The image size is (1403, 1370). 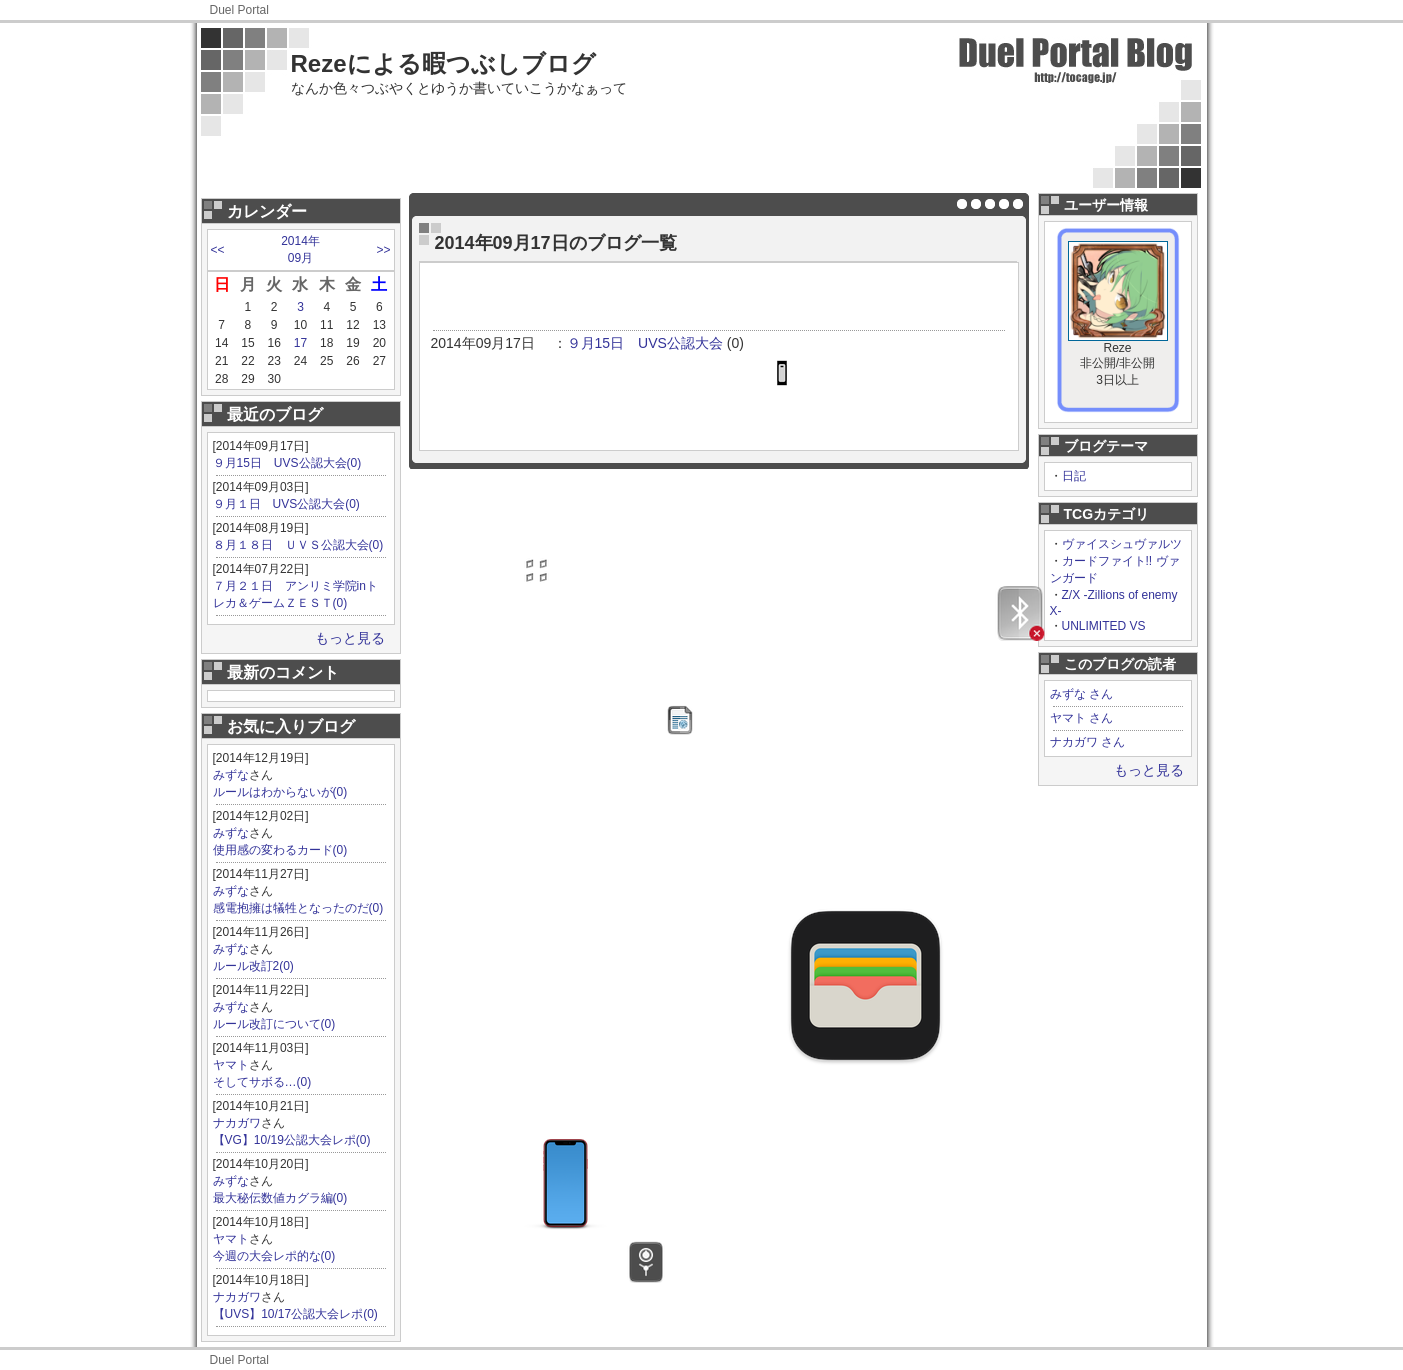 What do you see at coordinates (782, 373) in the screenshot?
I see `view connected iPod Shuffle in sidebar` at bounding box center [782, 373].